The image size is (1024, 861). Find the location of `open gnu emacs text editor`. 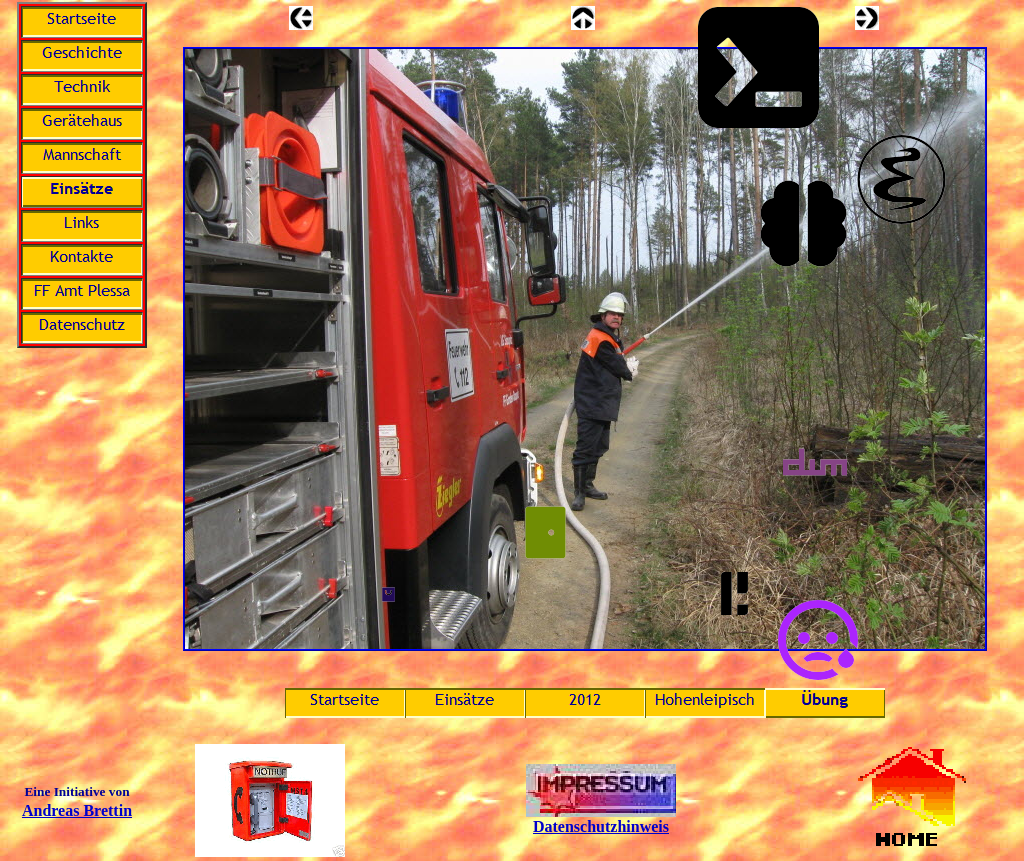

open gnu emacs text editor is located at coordinates (901, 179).